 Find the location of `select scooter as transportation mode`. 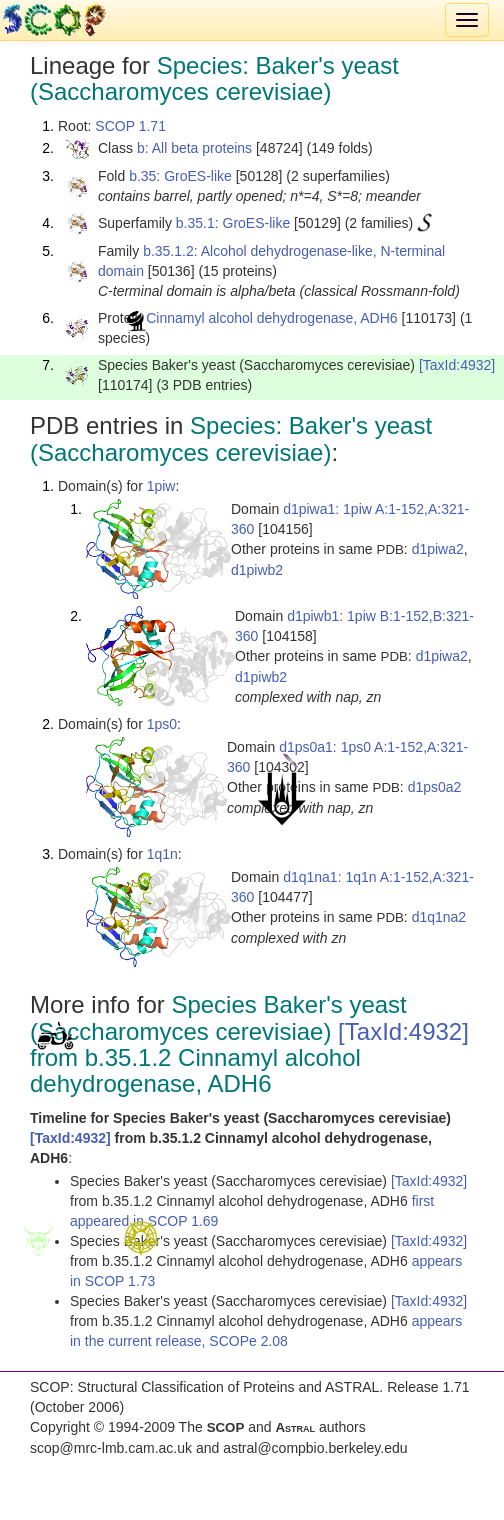

select scooter as transportation mode is located at coordinates (55, 1035).